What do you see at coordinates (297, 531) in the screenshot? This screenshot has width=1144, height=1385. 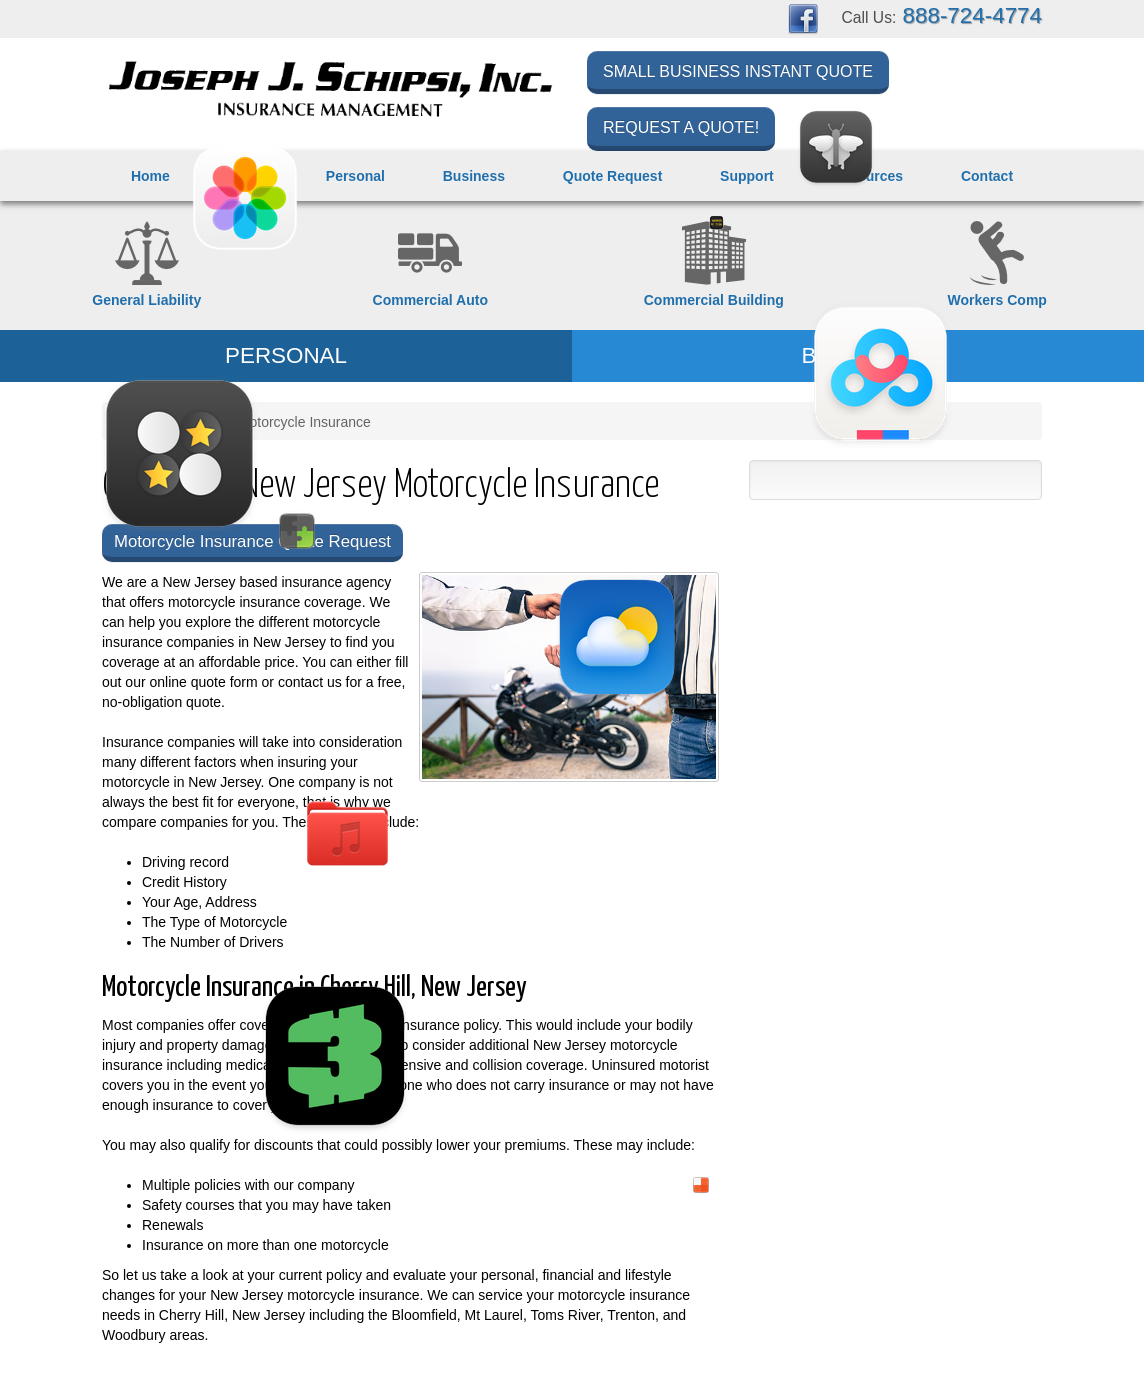 I see `open extension manager app` at bounding box center [297, 531].